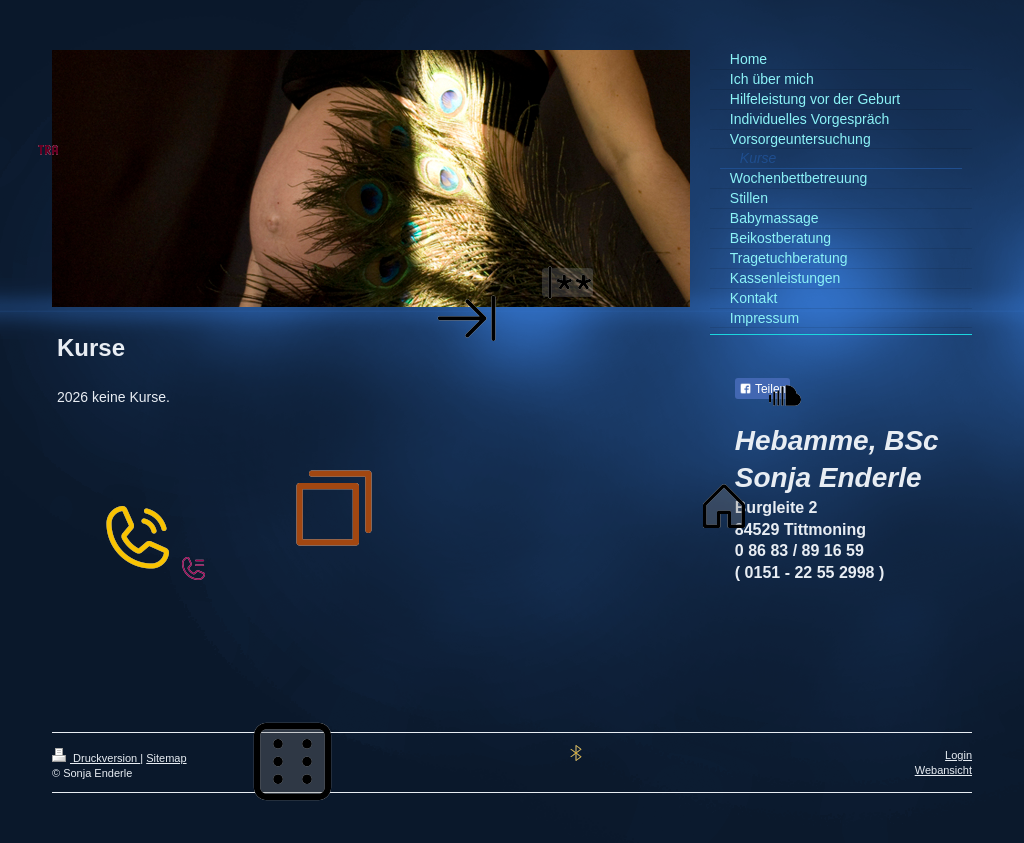 The image size is (1024, 843). Describe the element at coordinates (334, 508) in the screenshot. I see `copy to clipboard` at that location.